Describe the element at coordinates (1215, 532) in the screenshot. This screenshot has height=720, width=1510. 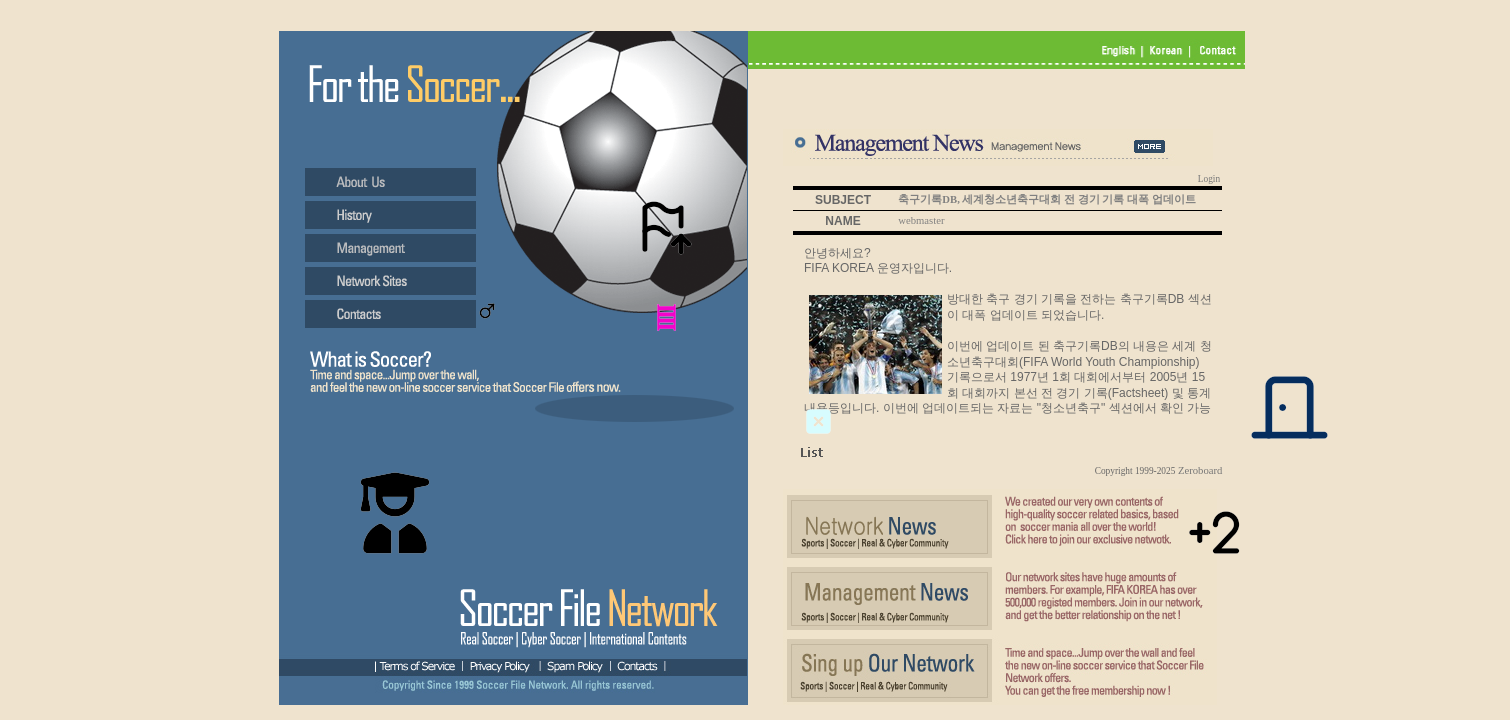
I see `increase exposure by 2 stops` at that location.